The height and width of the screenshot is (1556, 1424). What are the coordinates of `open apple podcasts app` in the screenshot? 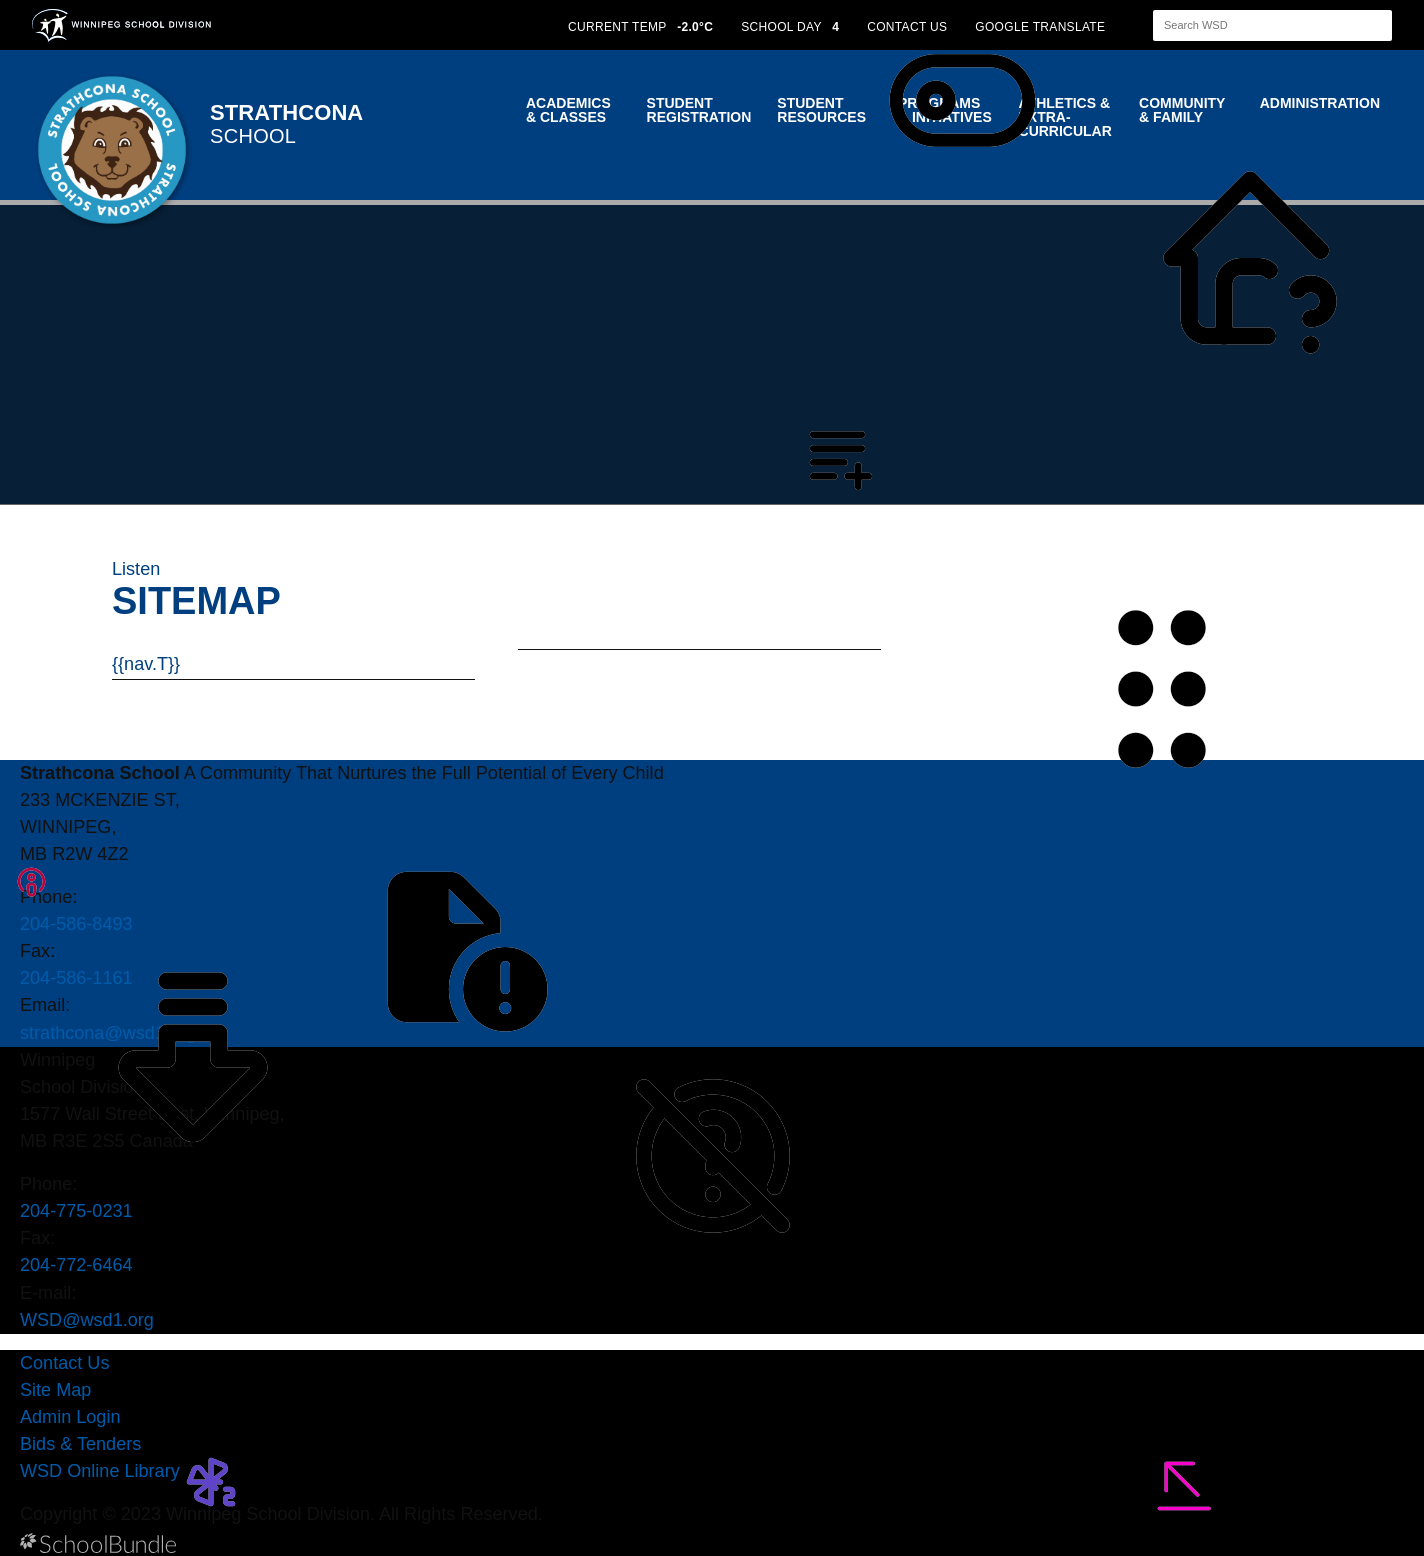 It's located at (31, 881).